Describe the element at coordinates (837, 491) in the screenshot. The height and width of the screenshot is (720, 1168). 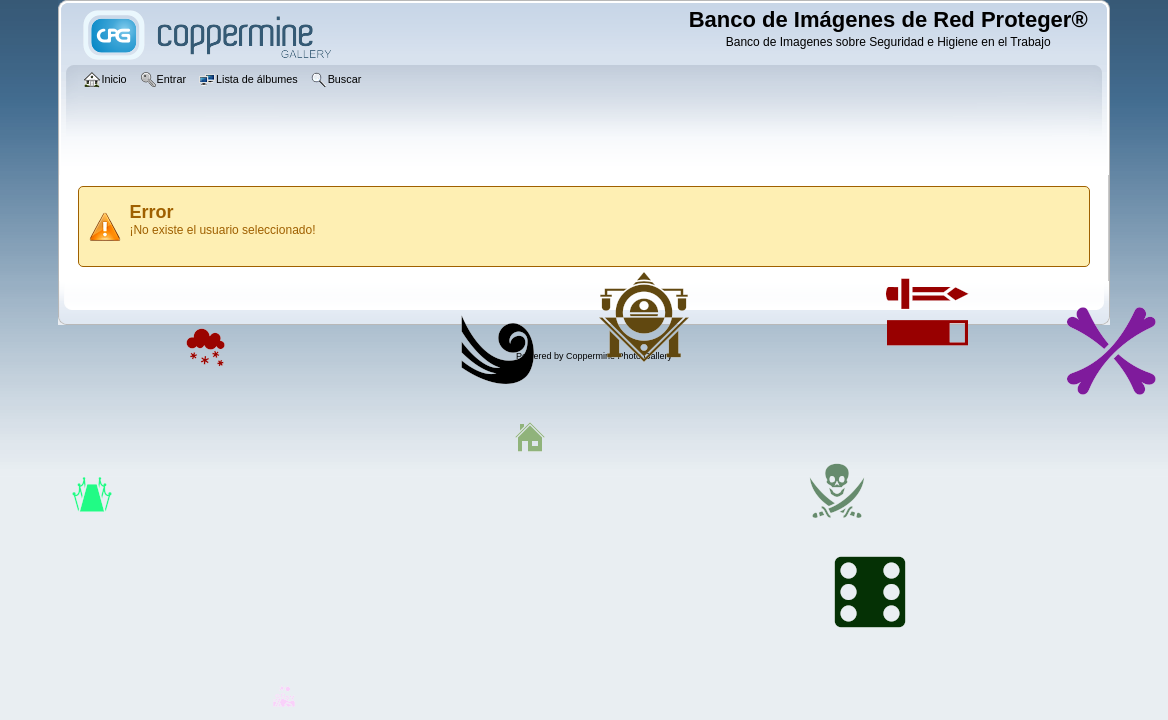
I see `indicates pirate or seafaring game mode` at that location.